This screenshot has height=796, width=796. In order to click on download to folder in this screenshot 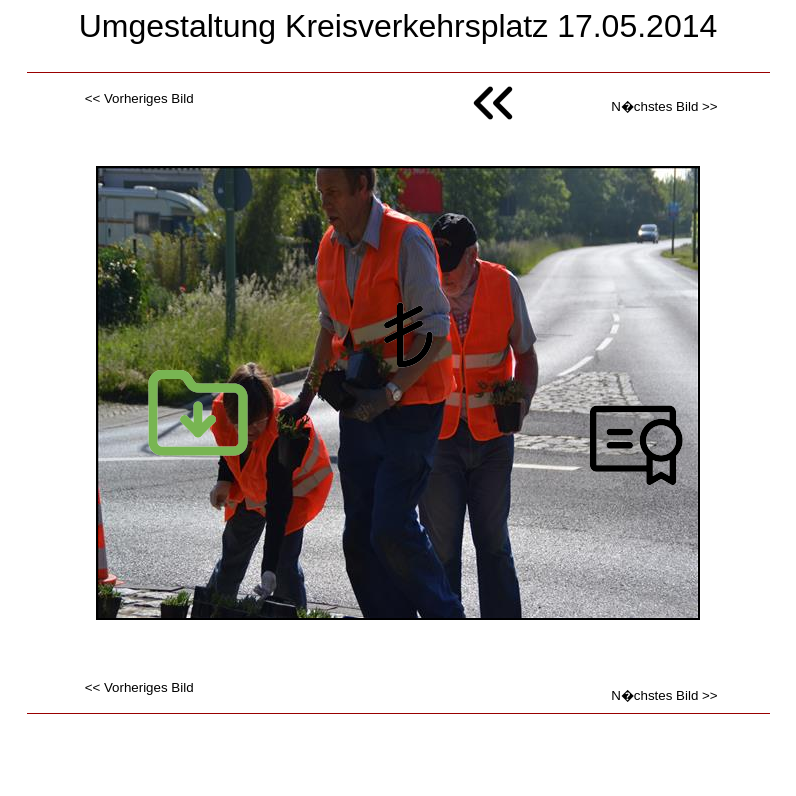, I will do `click(198, 415)`.